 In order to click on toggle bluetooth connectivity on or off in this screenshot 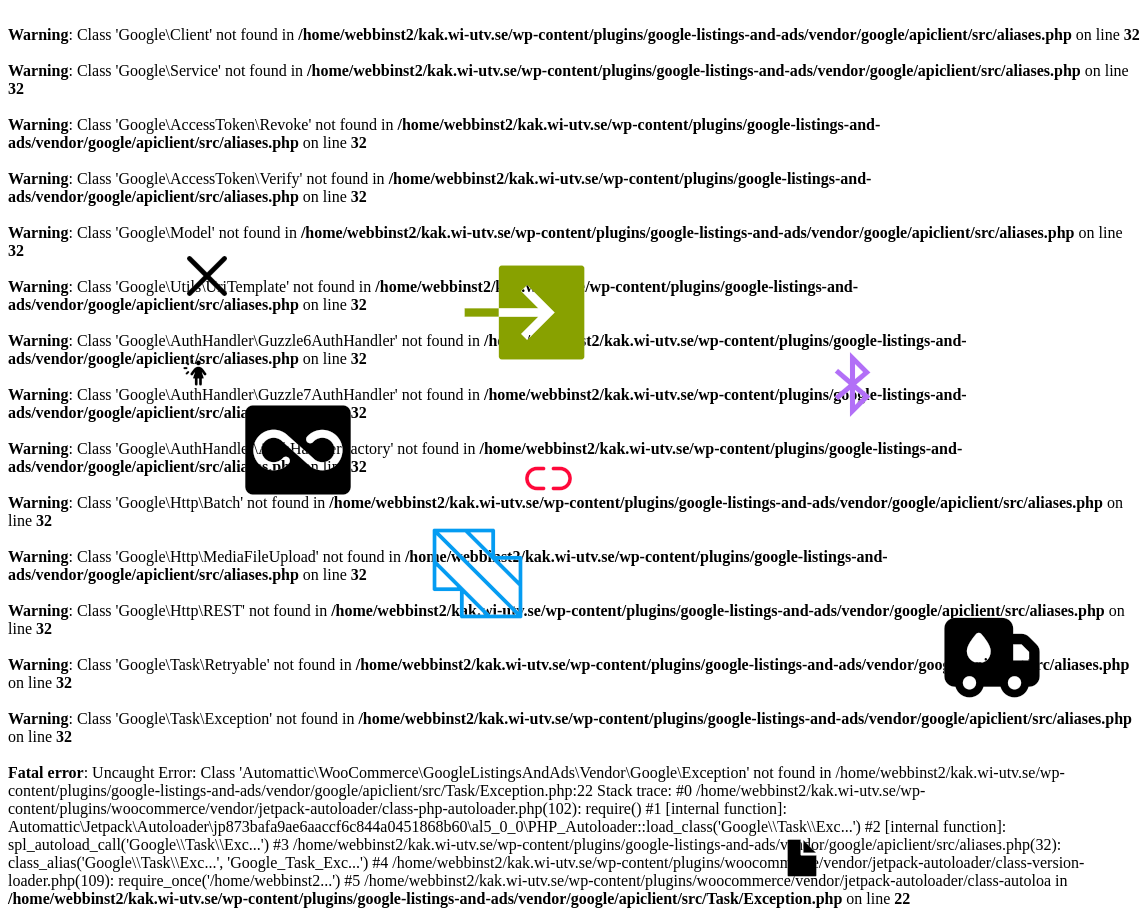, I will do `click(852, 384)`.